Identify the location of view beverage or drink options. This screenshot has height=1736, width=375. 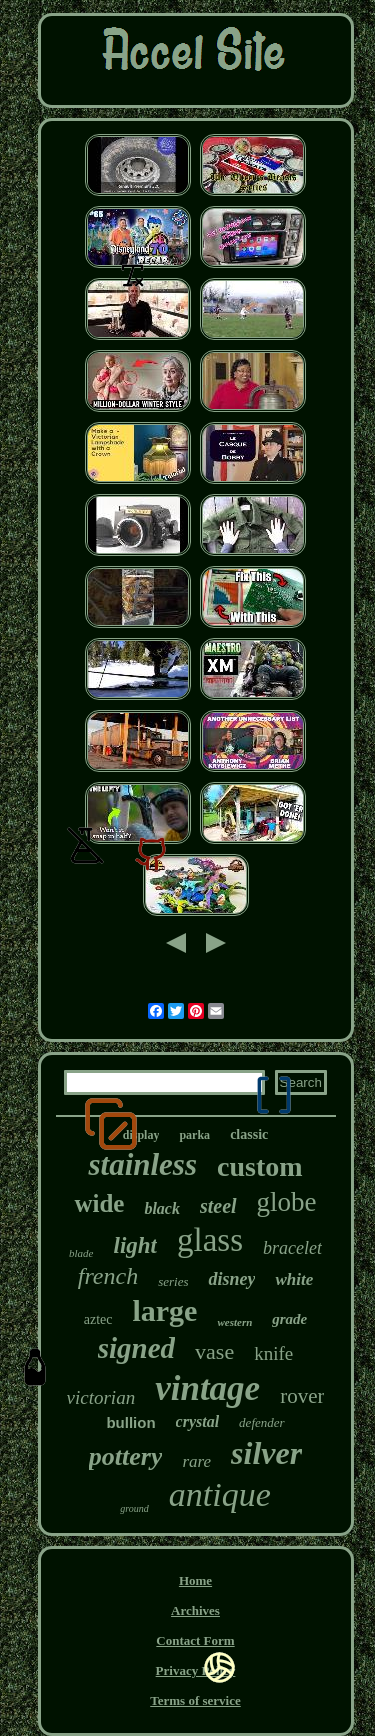
(35, 1368).